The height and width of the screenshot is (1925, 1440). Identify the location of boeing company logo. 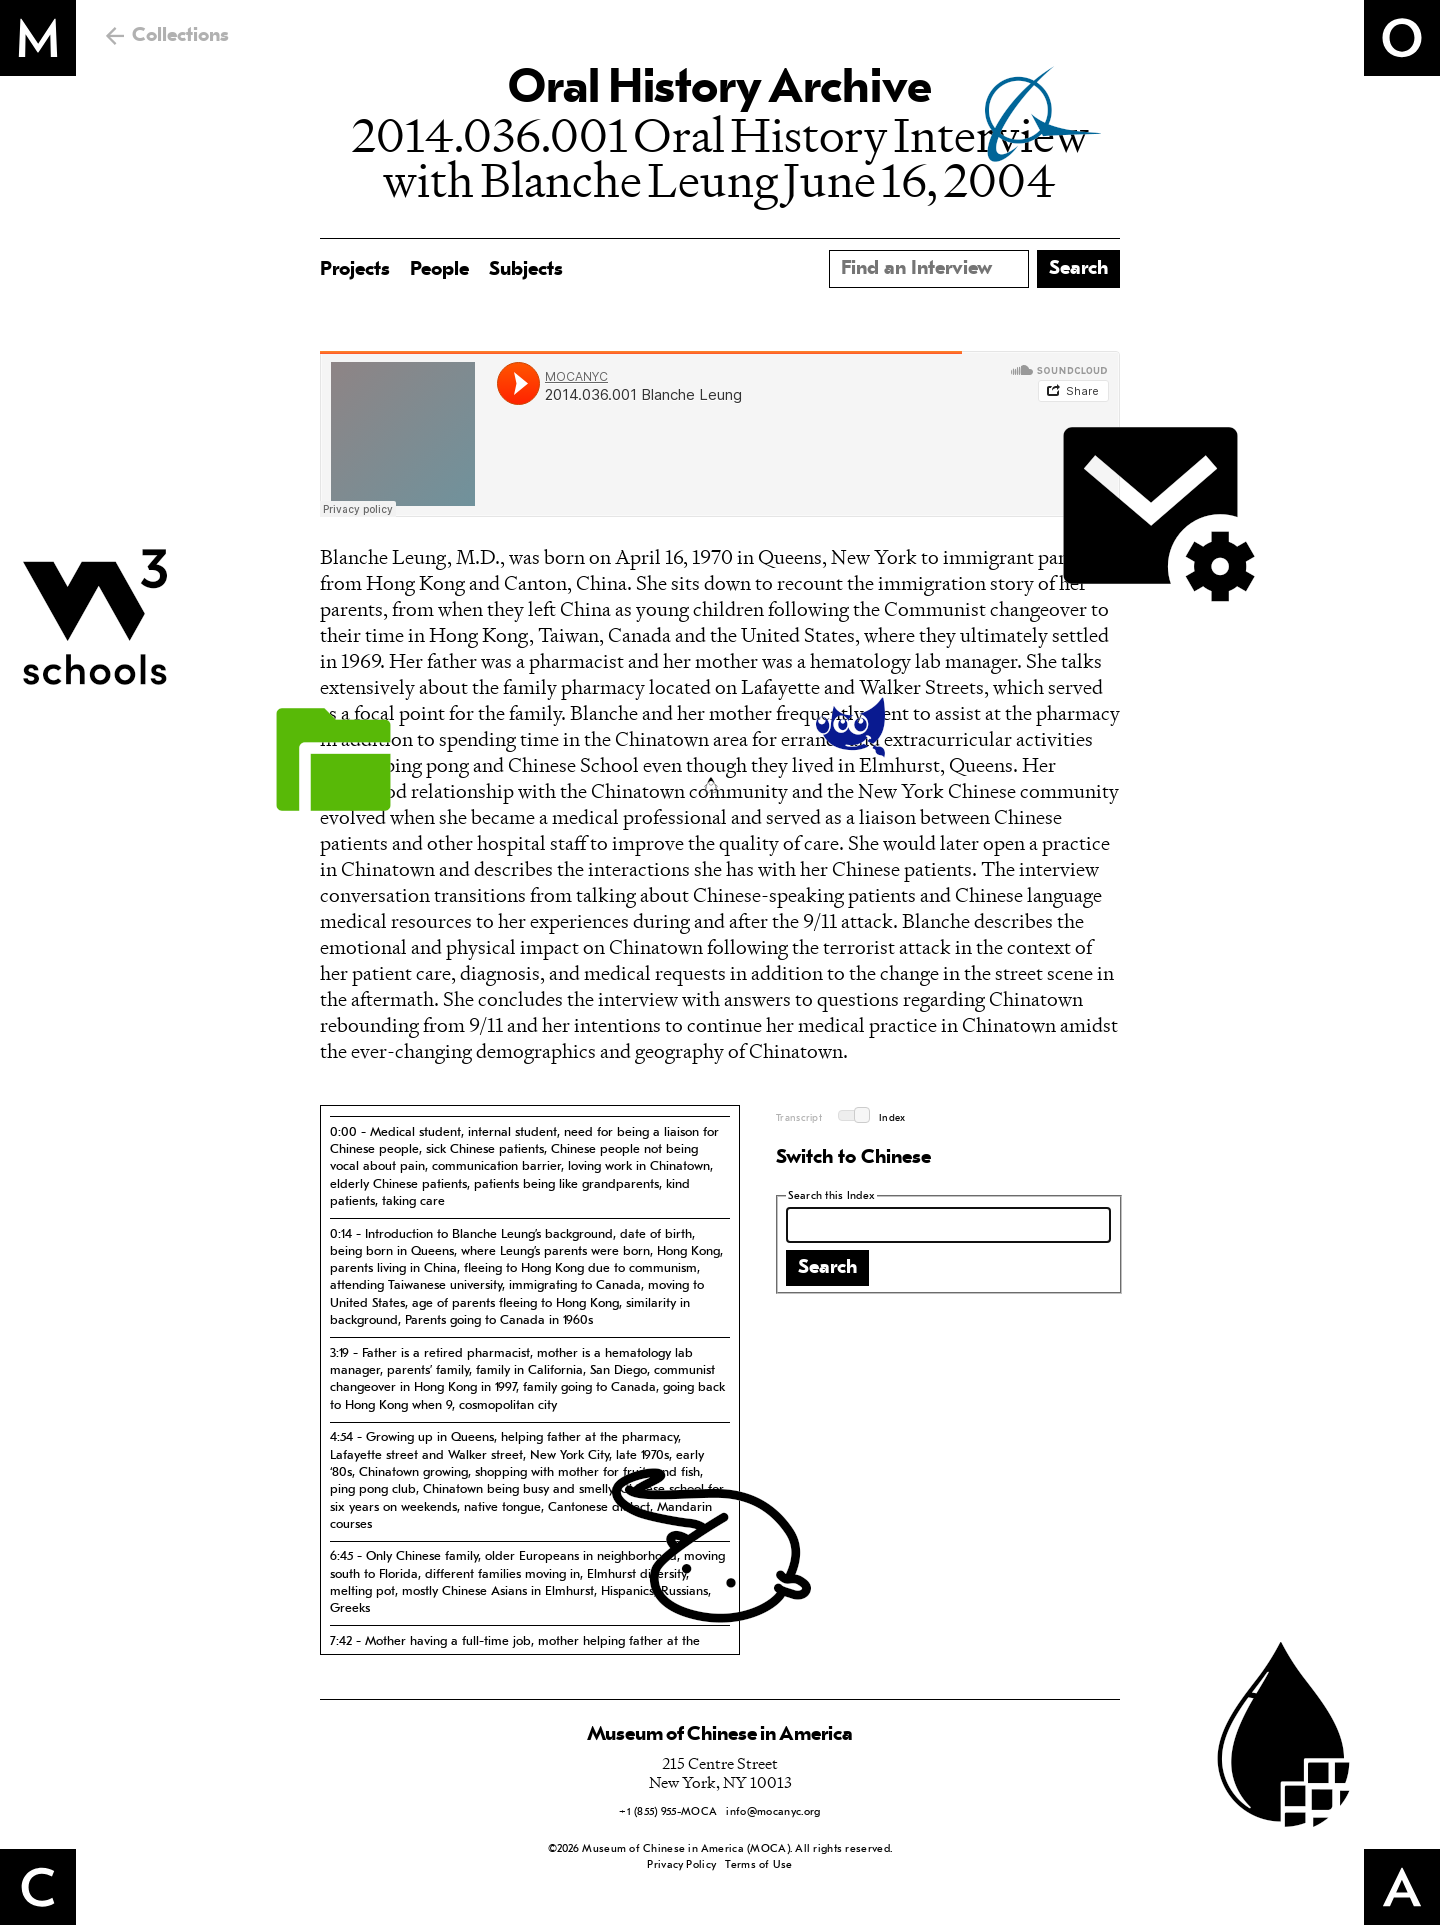
(1043, 114).